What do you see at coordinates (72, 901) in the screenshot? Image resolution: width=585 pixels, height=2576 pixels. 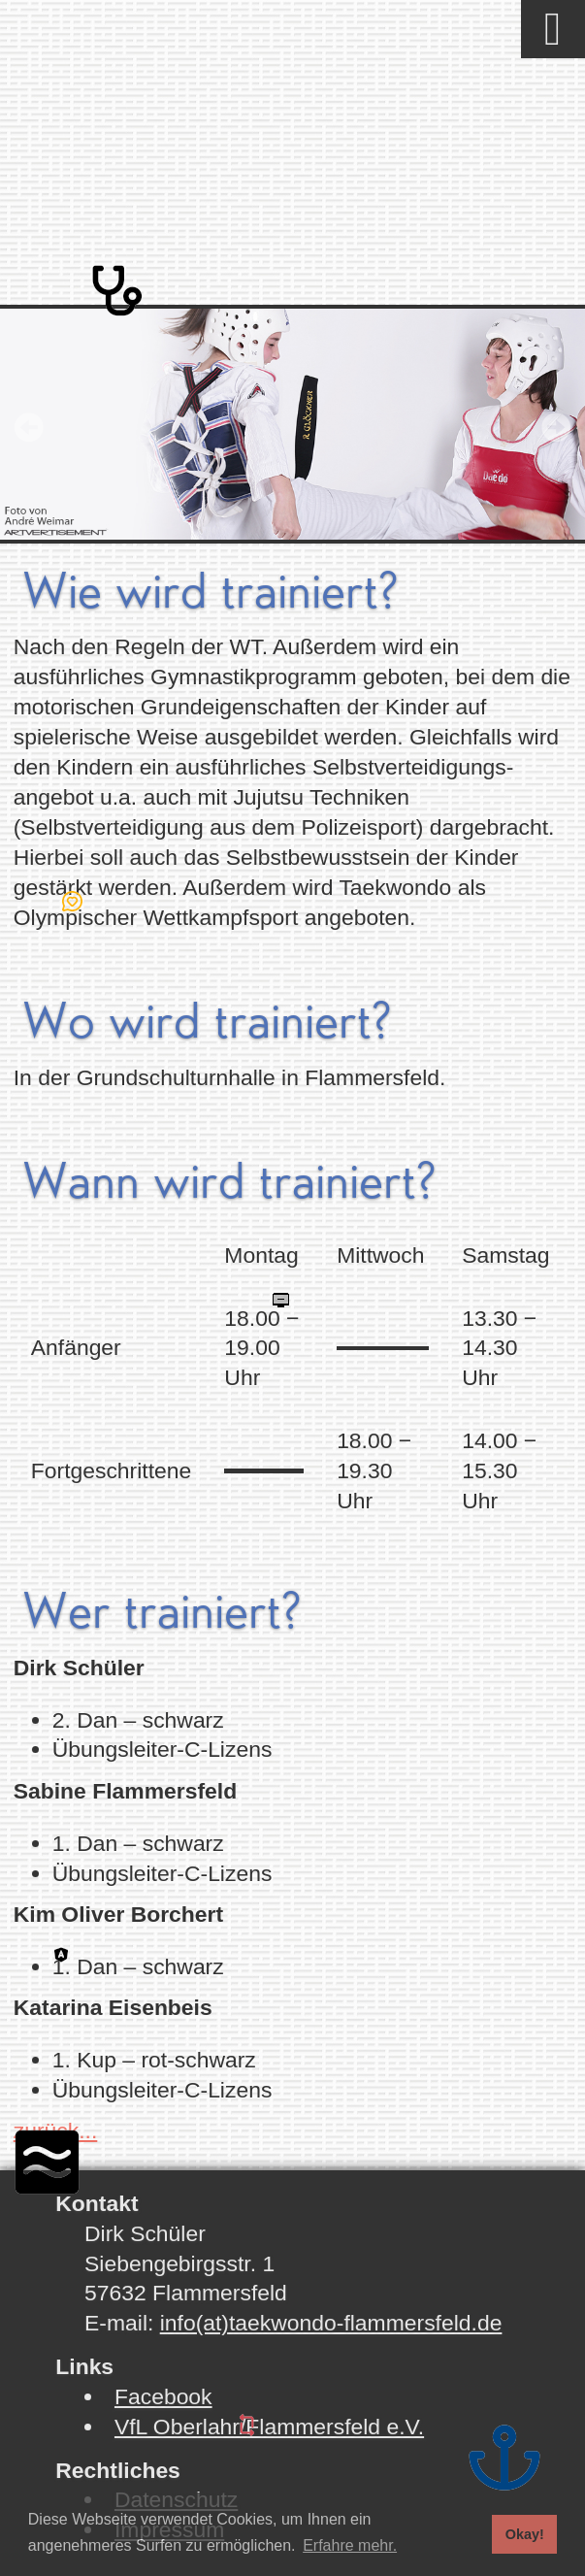 I see `send a message to favorites` at bounding box center [72, 901].